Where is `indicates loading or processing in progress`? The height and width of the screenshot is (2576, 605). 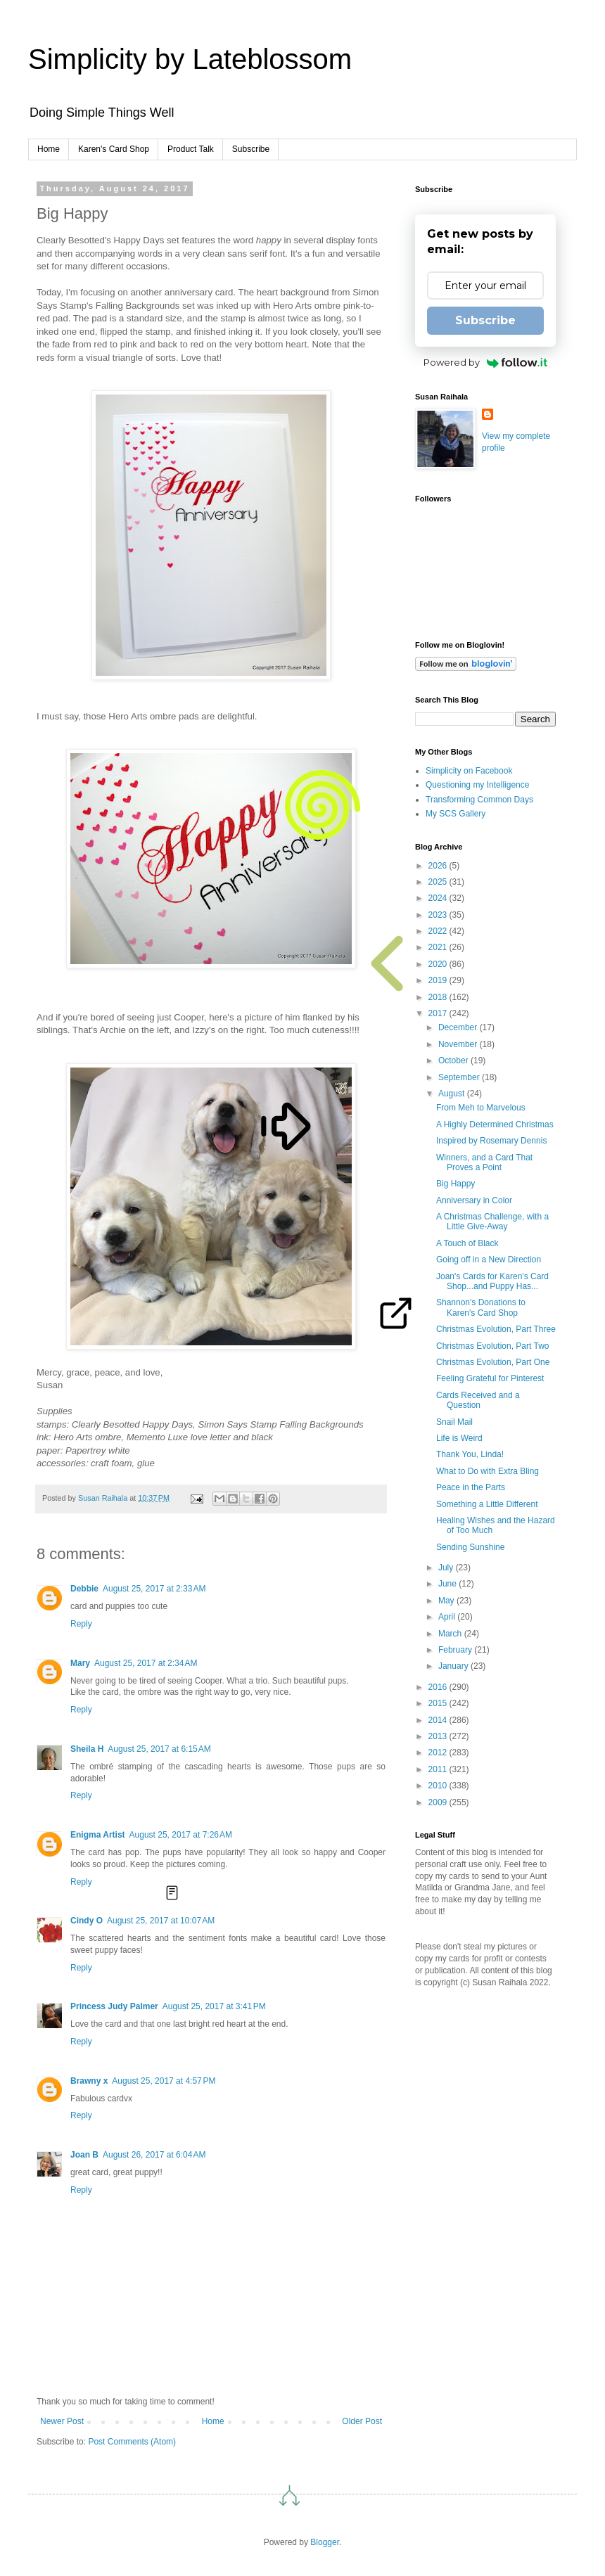 indicates loading or processing in progress is located at coordinates (318, 803).